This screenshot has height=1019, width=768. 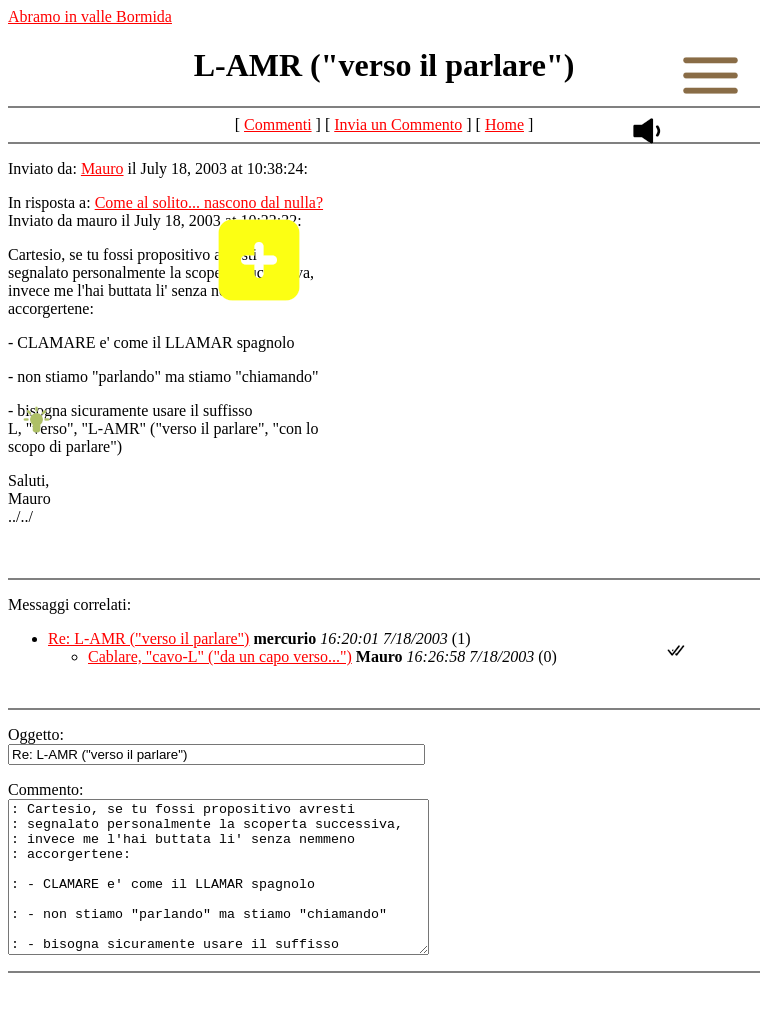 What do you see at coordinates (710, 75) in the screenshot?
I see `open navigation menu` at bounding box center [710, 75].